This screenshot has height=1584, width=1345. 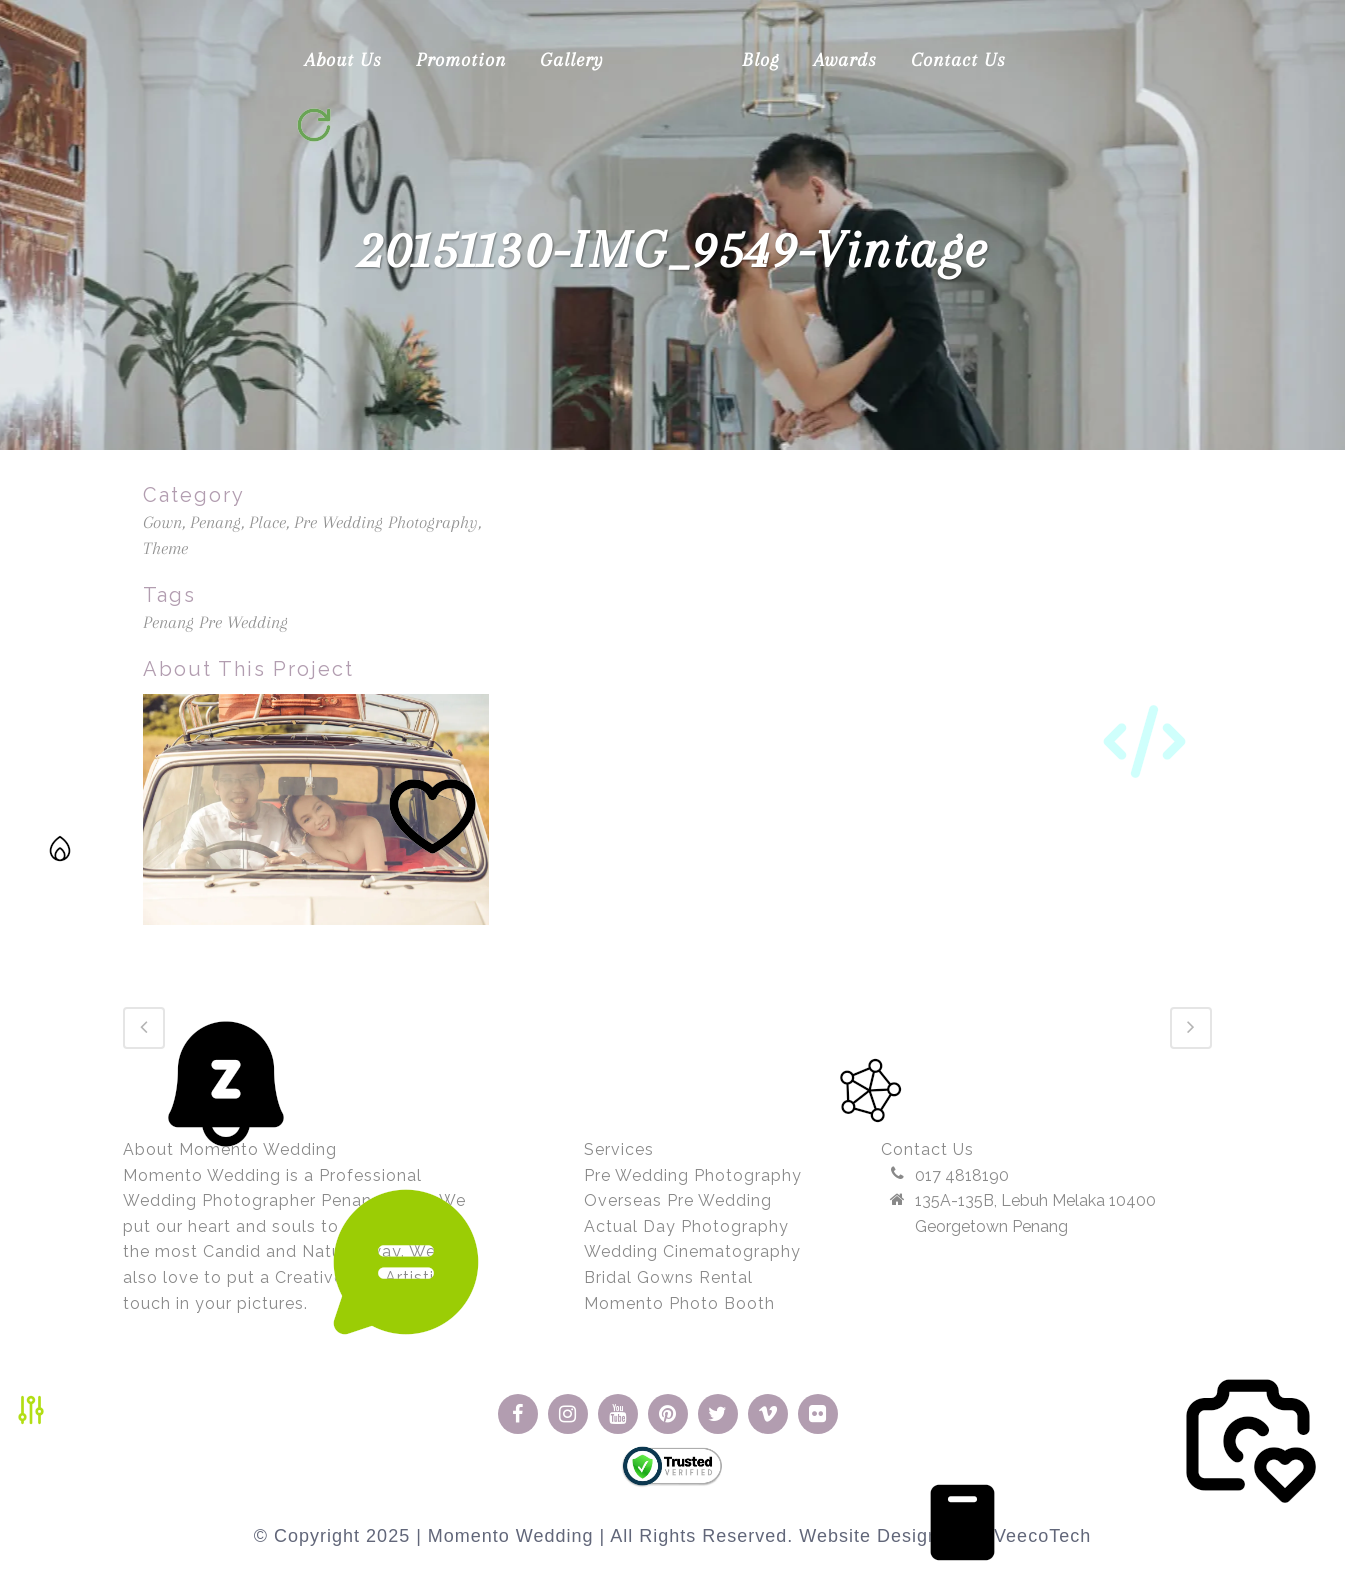 What do you see at coordinates (406, 1262) in the screenshot?
I see `open chat or messaging` at bounding box center [406, 1262].